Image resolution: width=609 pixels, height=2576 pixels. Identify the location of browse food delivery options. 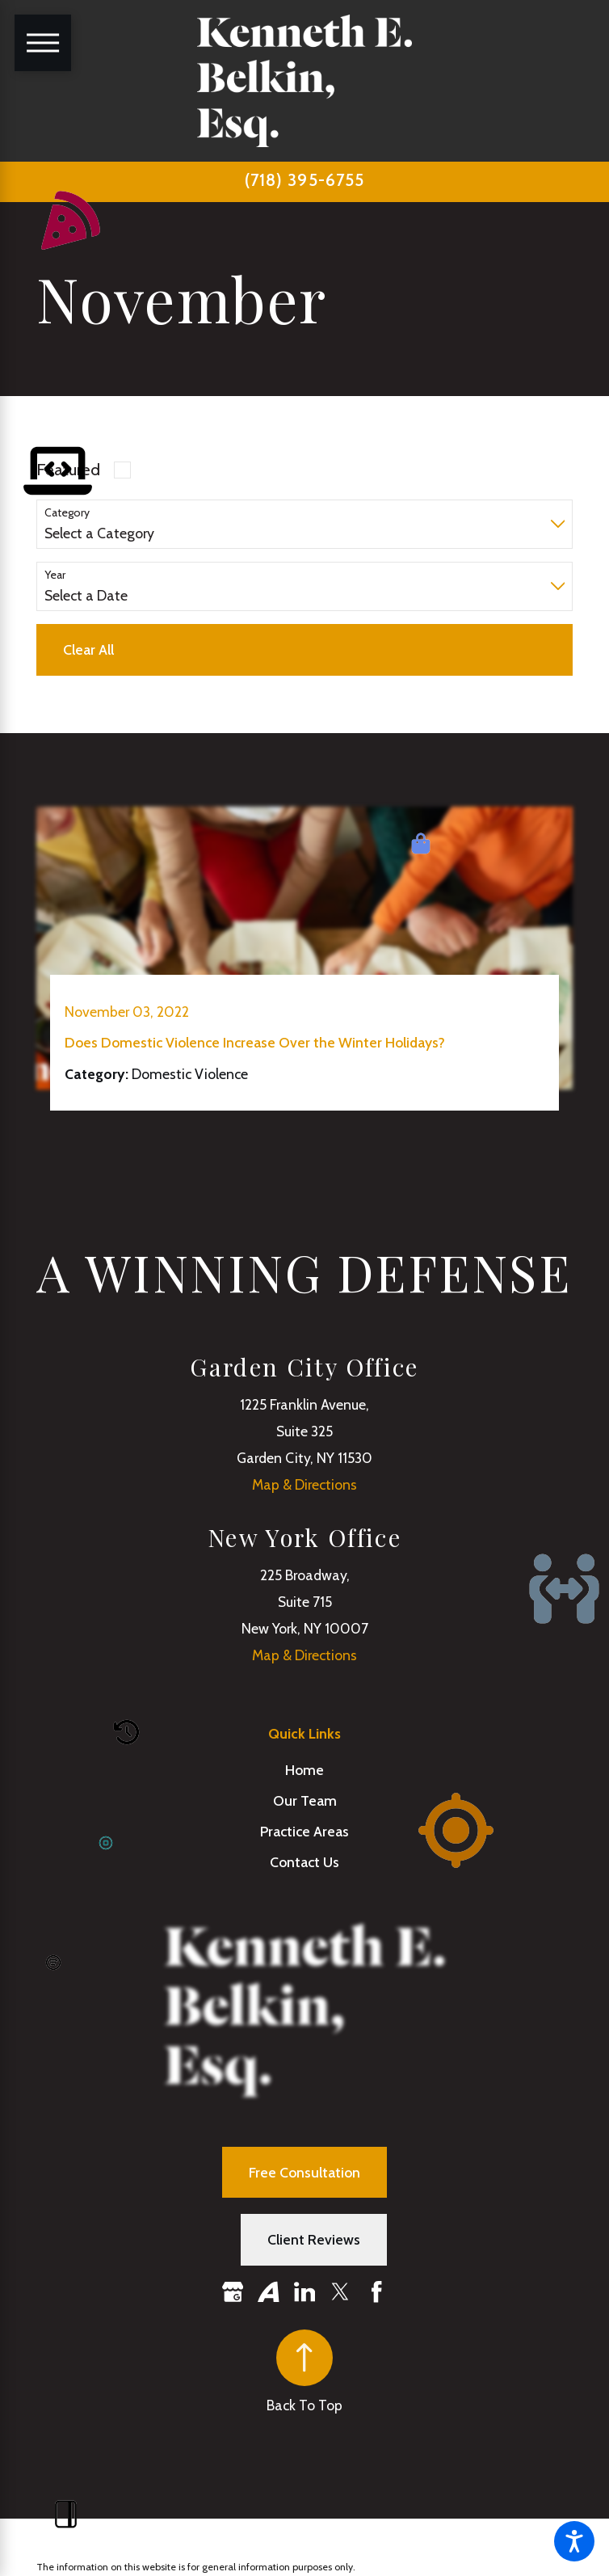
(70, 220).